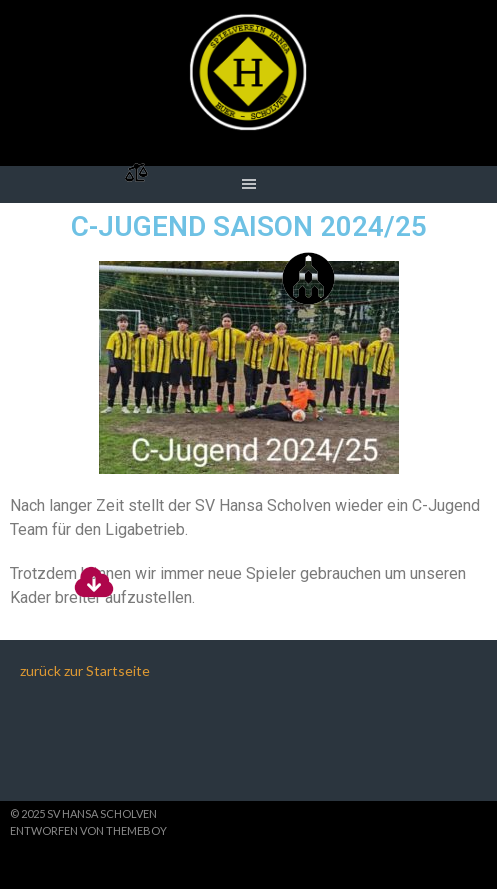  Describe the element at coordinates (136, 172) in the screenshot. I see `indicates an unbalanced comparison or unequal weight` at that location.